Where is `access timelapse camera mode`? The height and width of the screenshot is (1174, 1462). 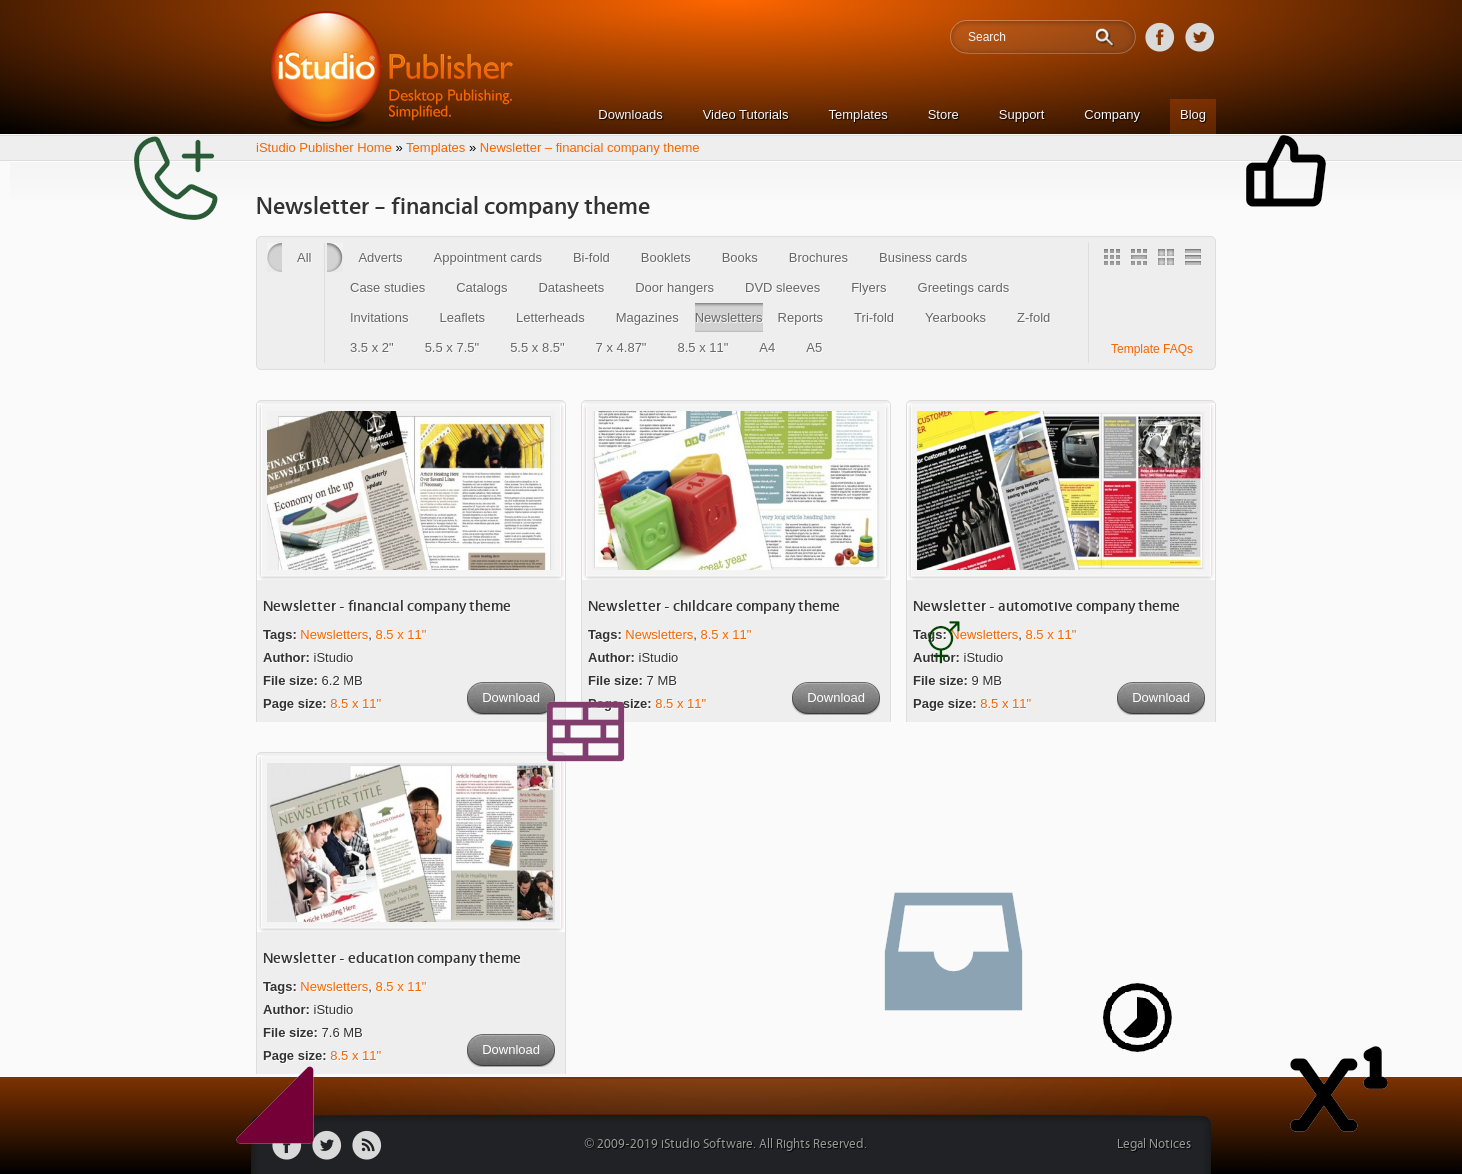
access timelapse camera mode is located at coordinates (1137, 1017).